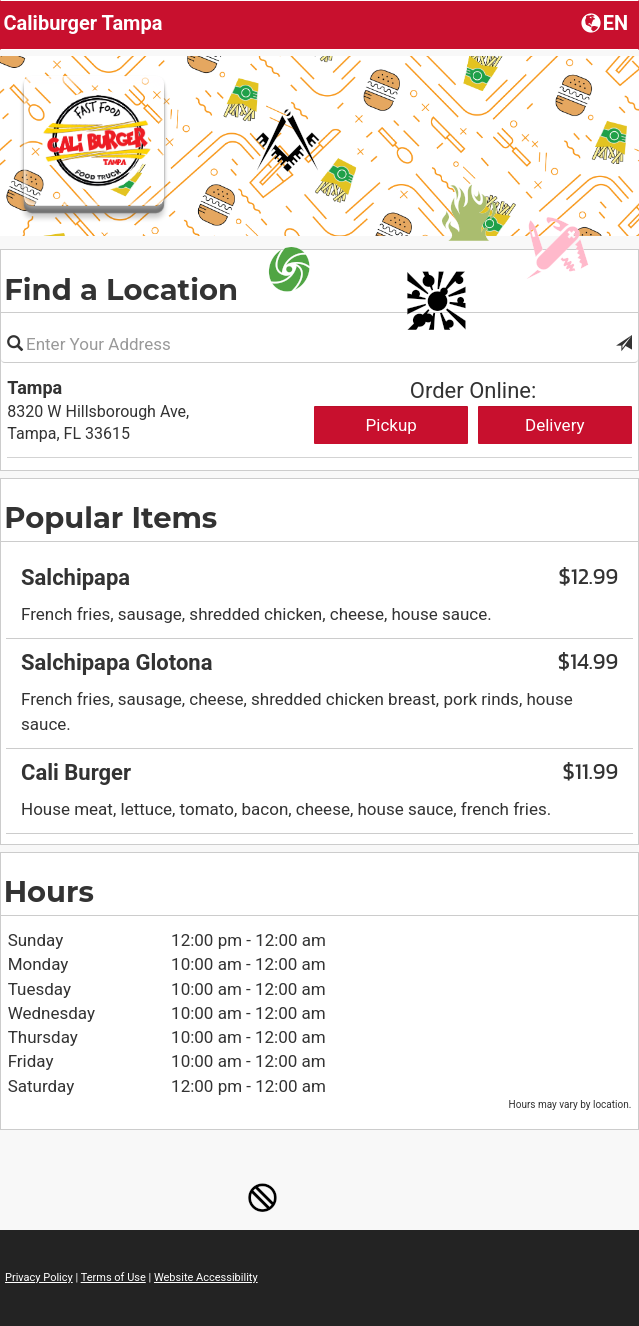 The image size is (639, 1326). Describe the element at coordinates (436, 300) in the screenshot. I see `indicates a collapse or implosion effect in gameplay` at that location.